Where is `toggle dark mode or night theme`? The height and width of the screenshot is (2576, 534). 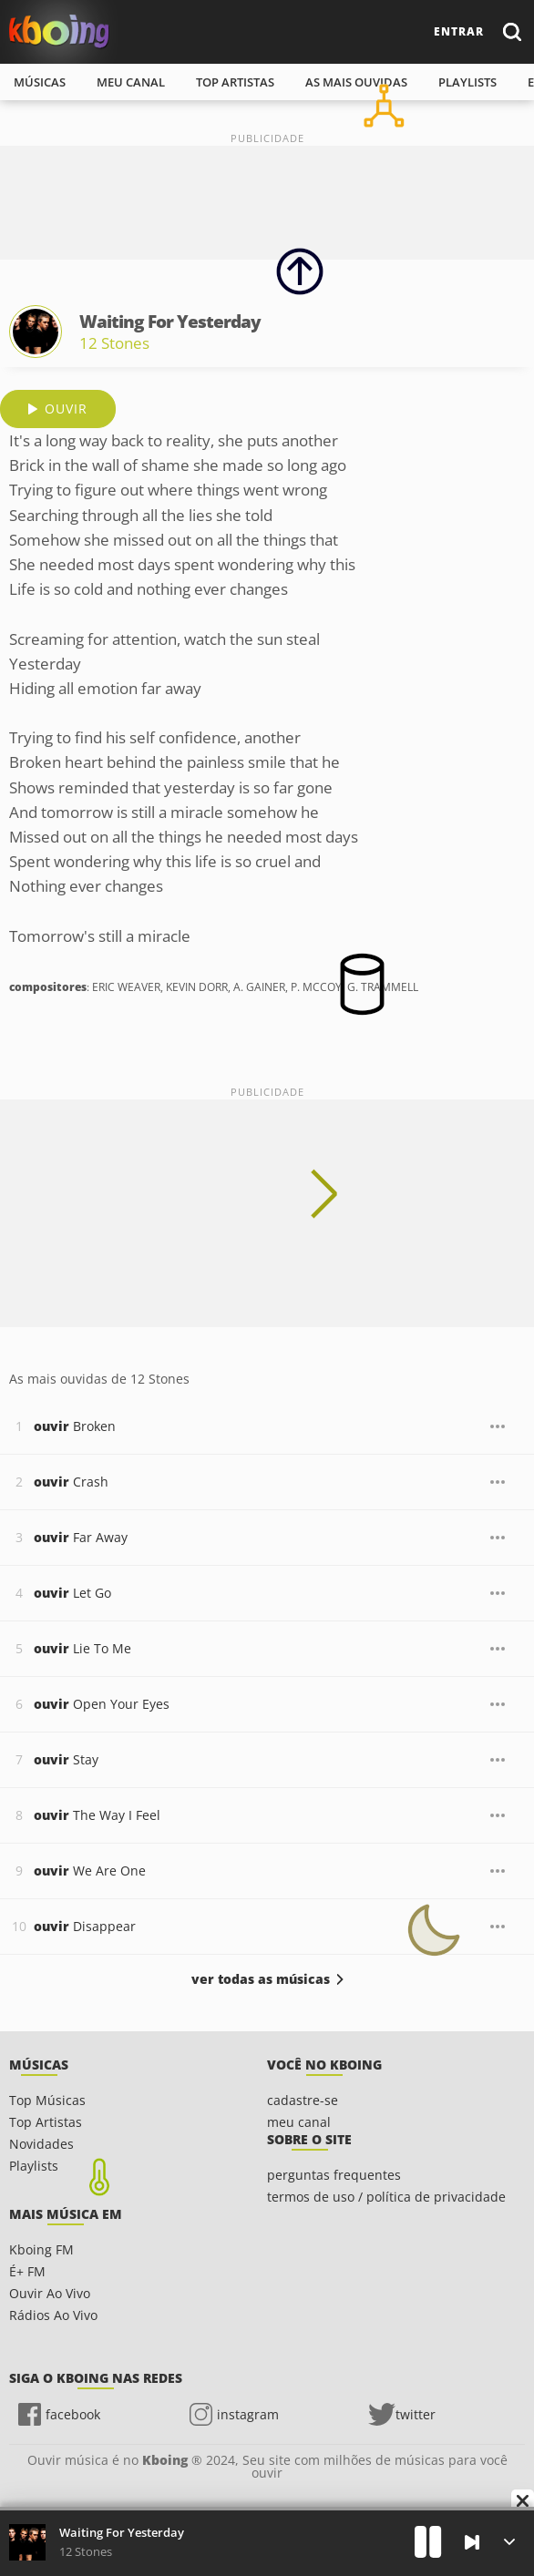
toggle dark mode or night theme is located at coordinates (432, 1931).